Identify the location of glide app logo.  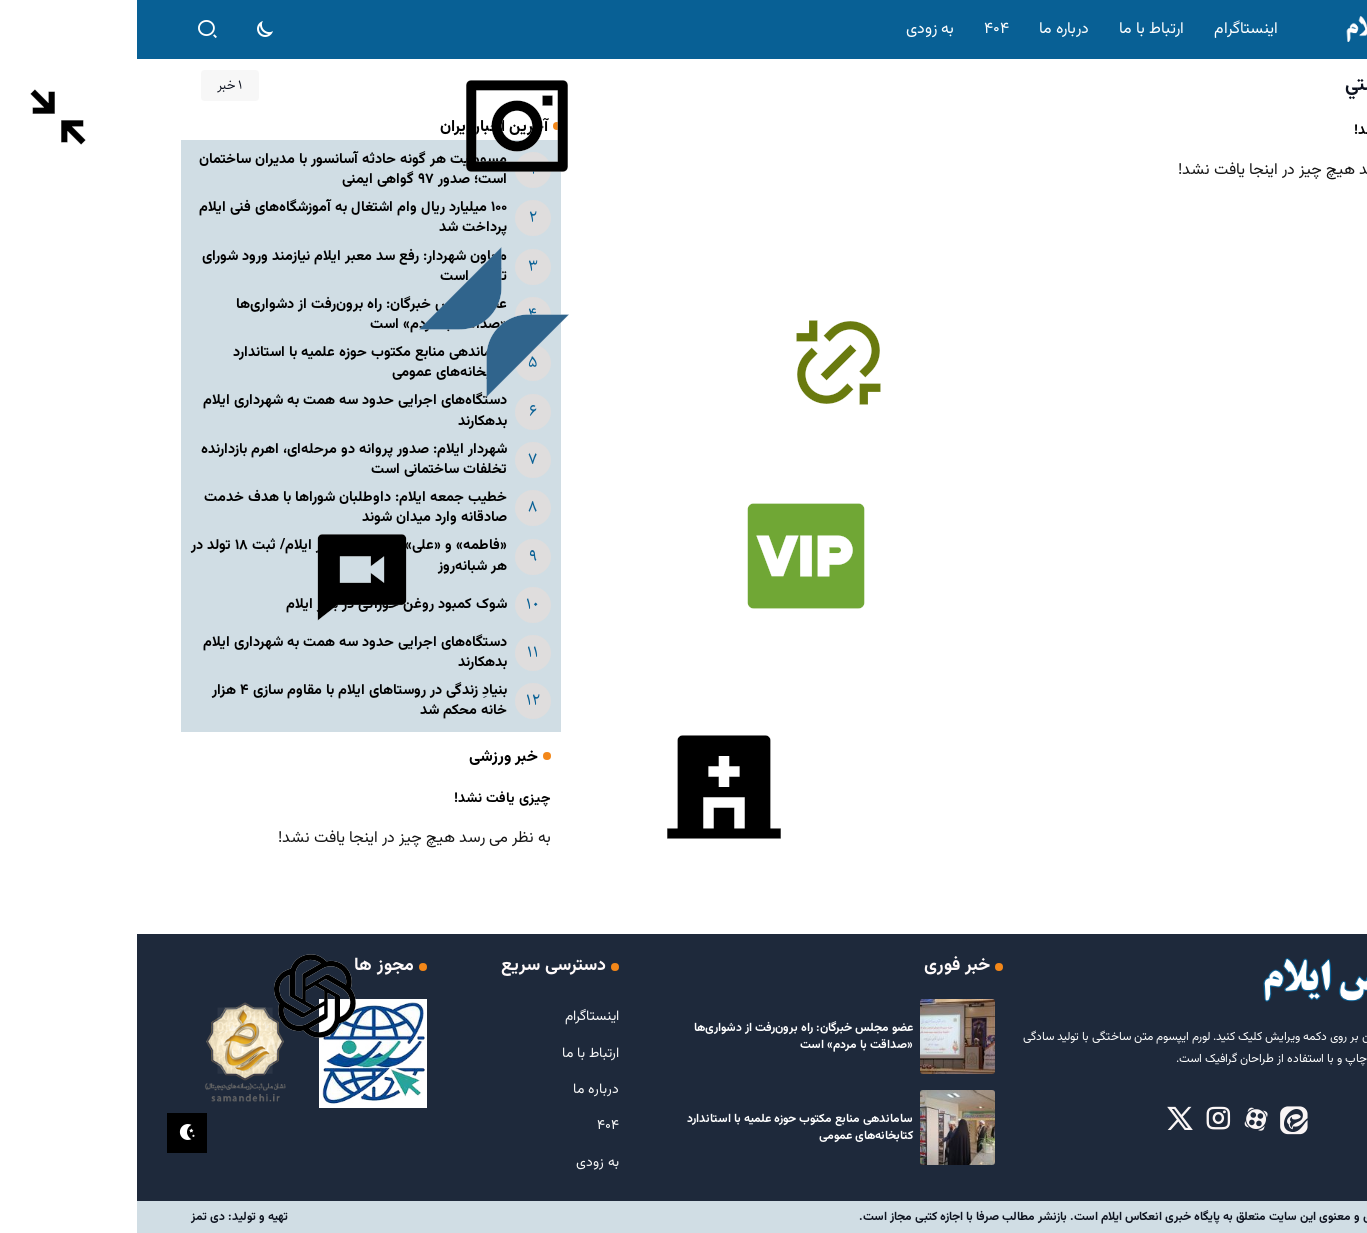
(494, 322).